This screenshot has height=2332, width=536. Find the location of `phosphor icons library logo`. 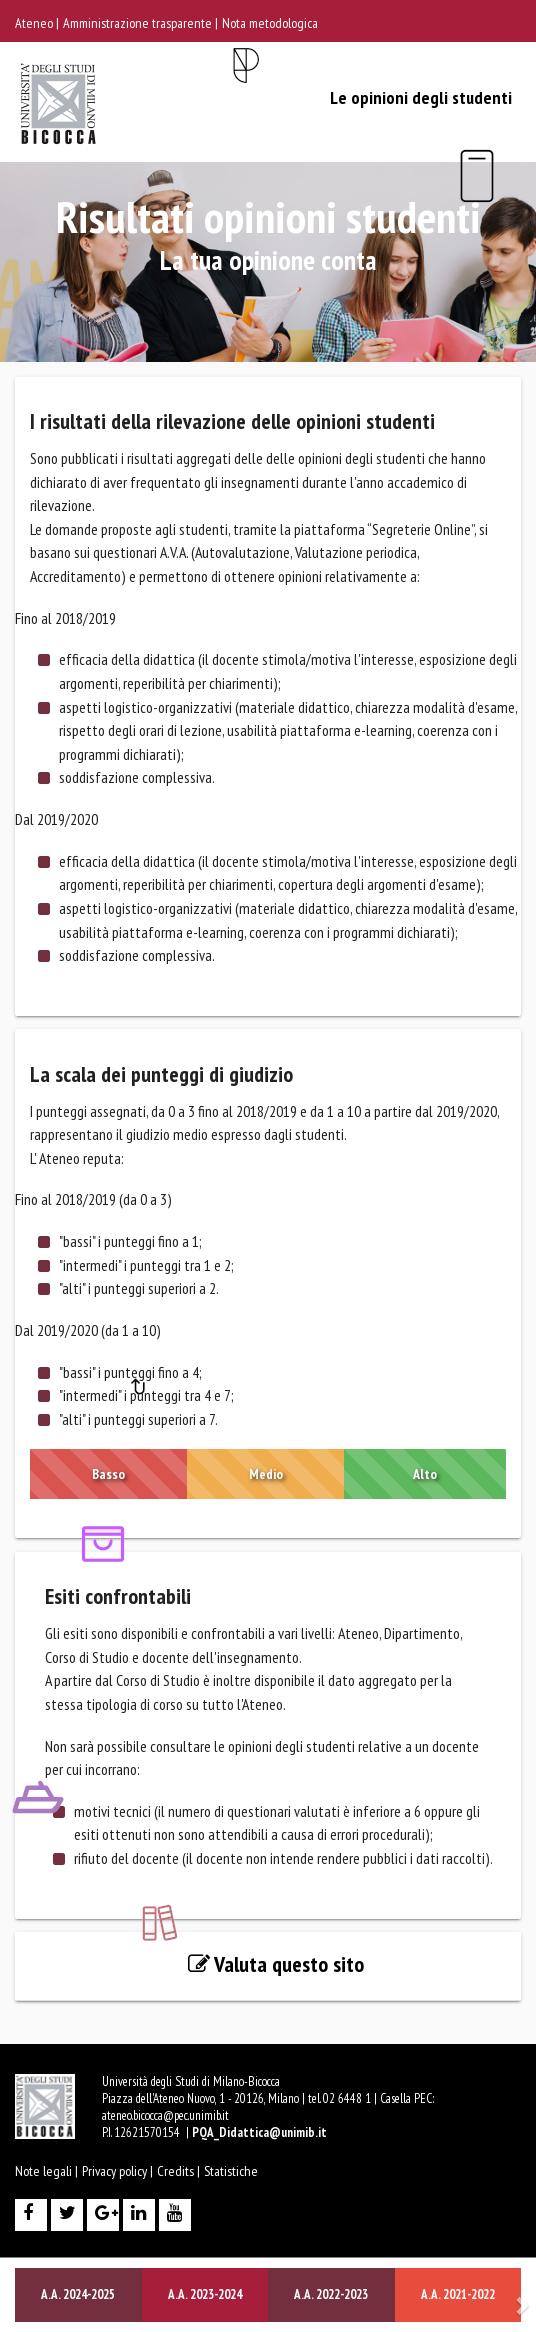

phosphor icons library logo is located at coordinates (243, 63).